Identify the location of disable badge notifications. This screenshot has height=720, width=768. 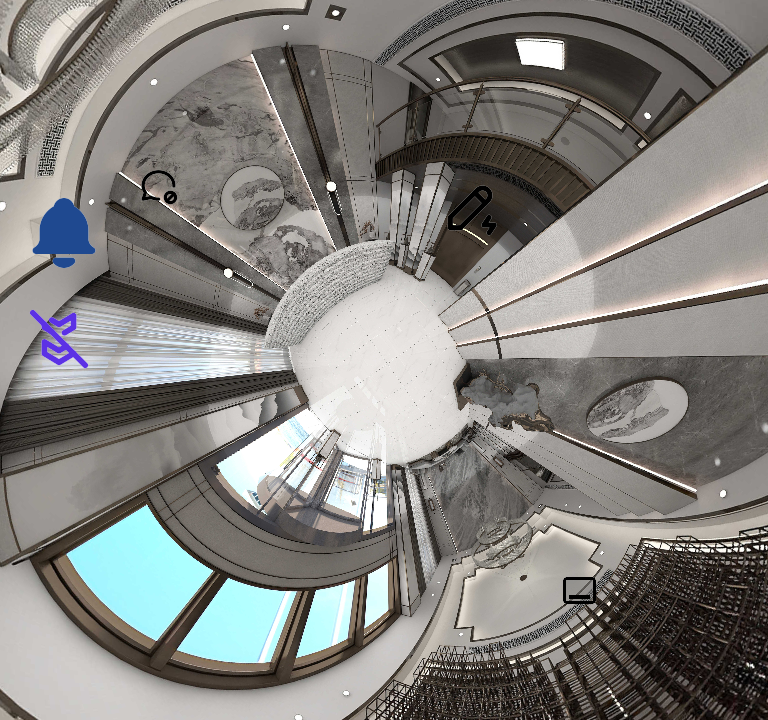
(59, 339).